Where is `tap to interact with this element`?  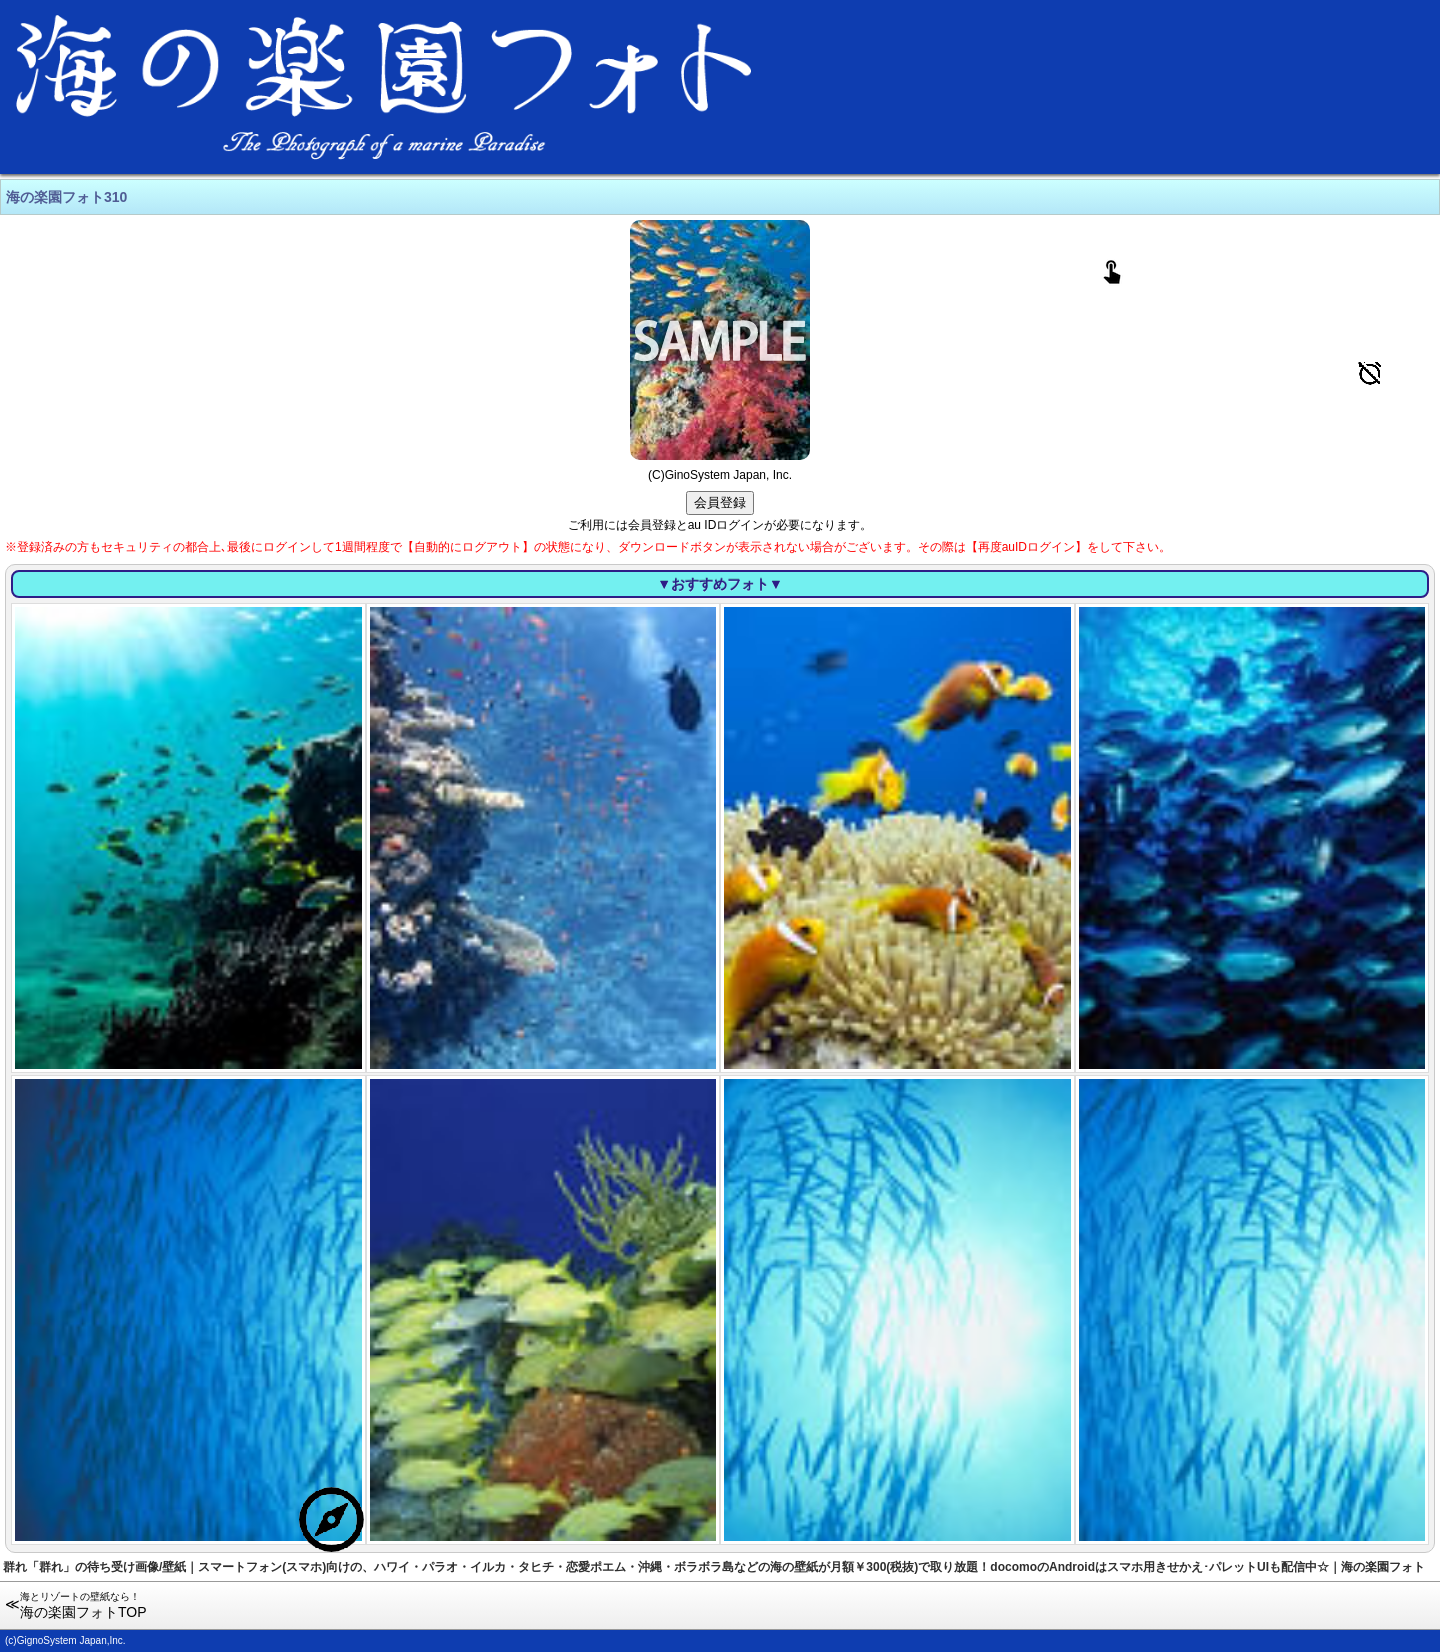 tap to interact with this element is located at coordinates (1112, 272).